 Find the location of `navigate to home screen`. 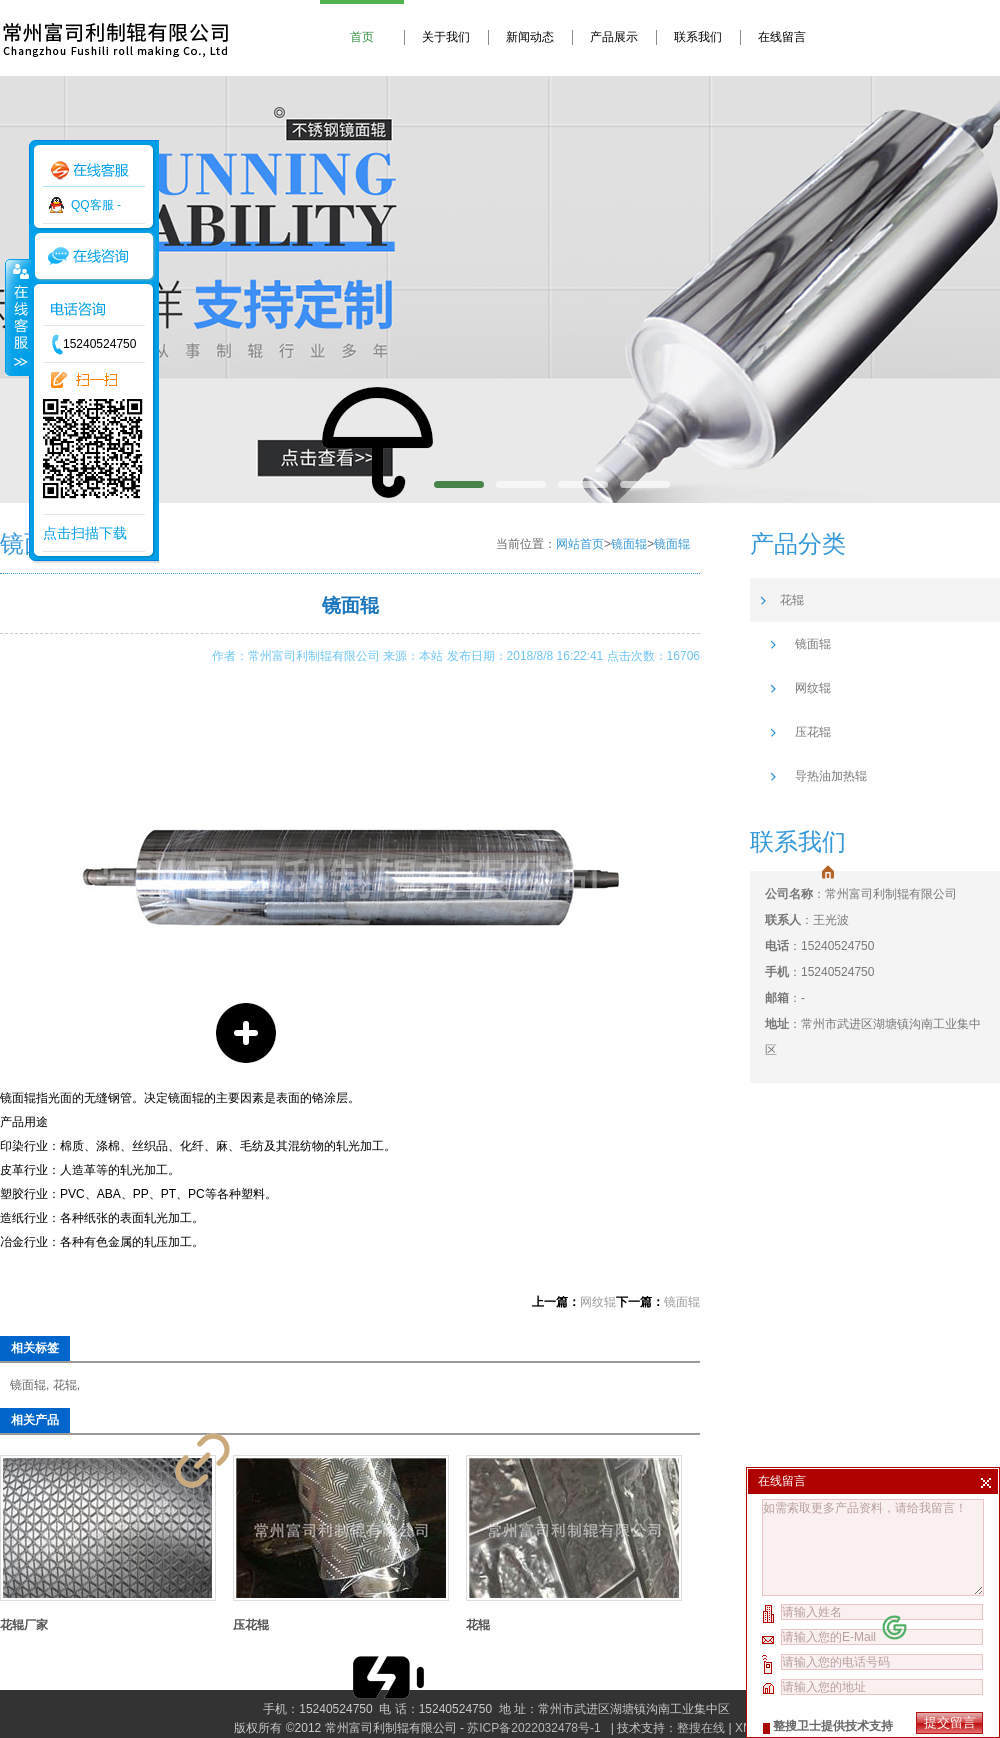

navigate to home screen is located at coordinates (828, 872).